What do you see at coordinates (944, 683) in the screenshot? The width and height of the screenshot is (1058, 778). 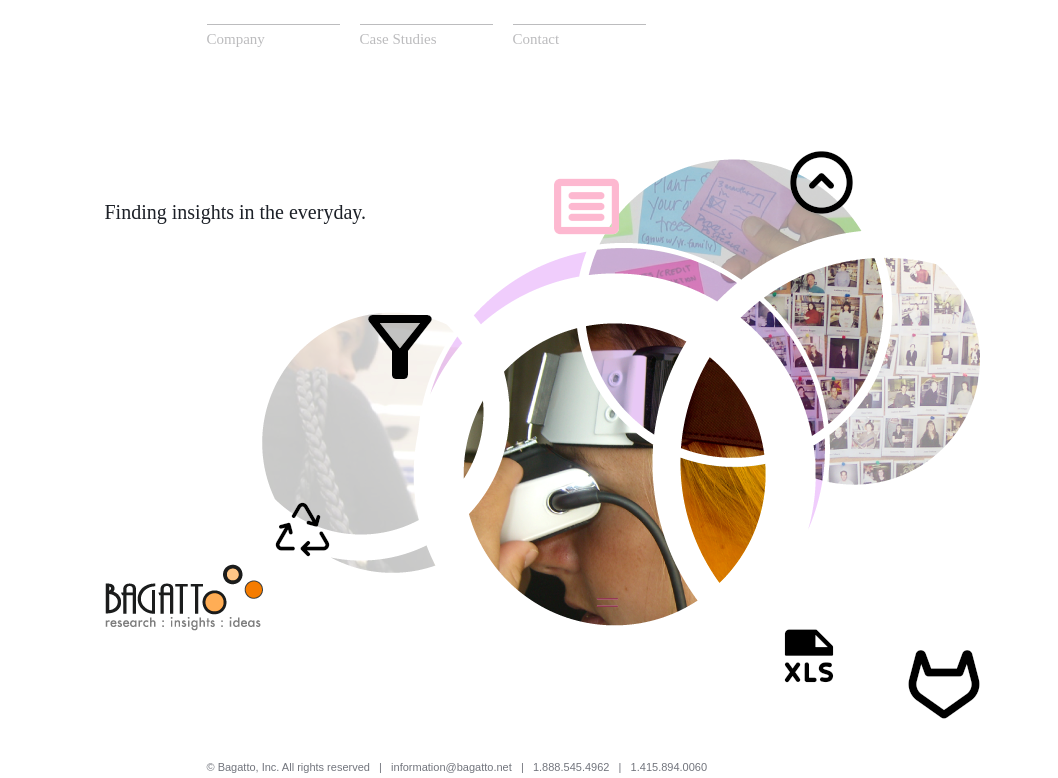 I see `open gitlab repository` at bounding box center [944, 683].